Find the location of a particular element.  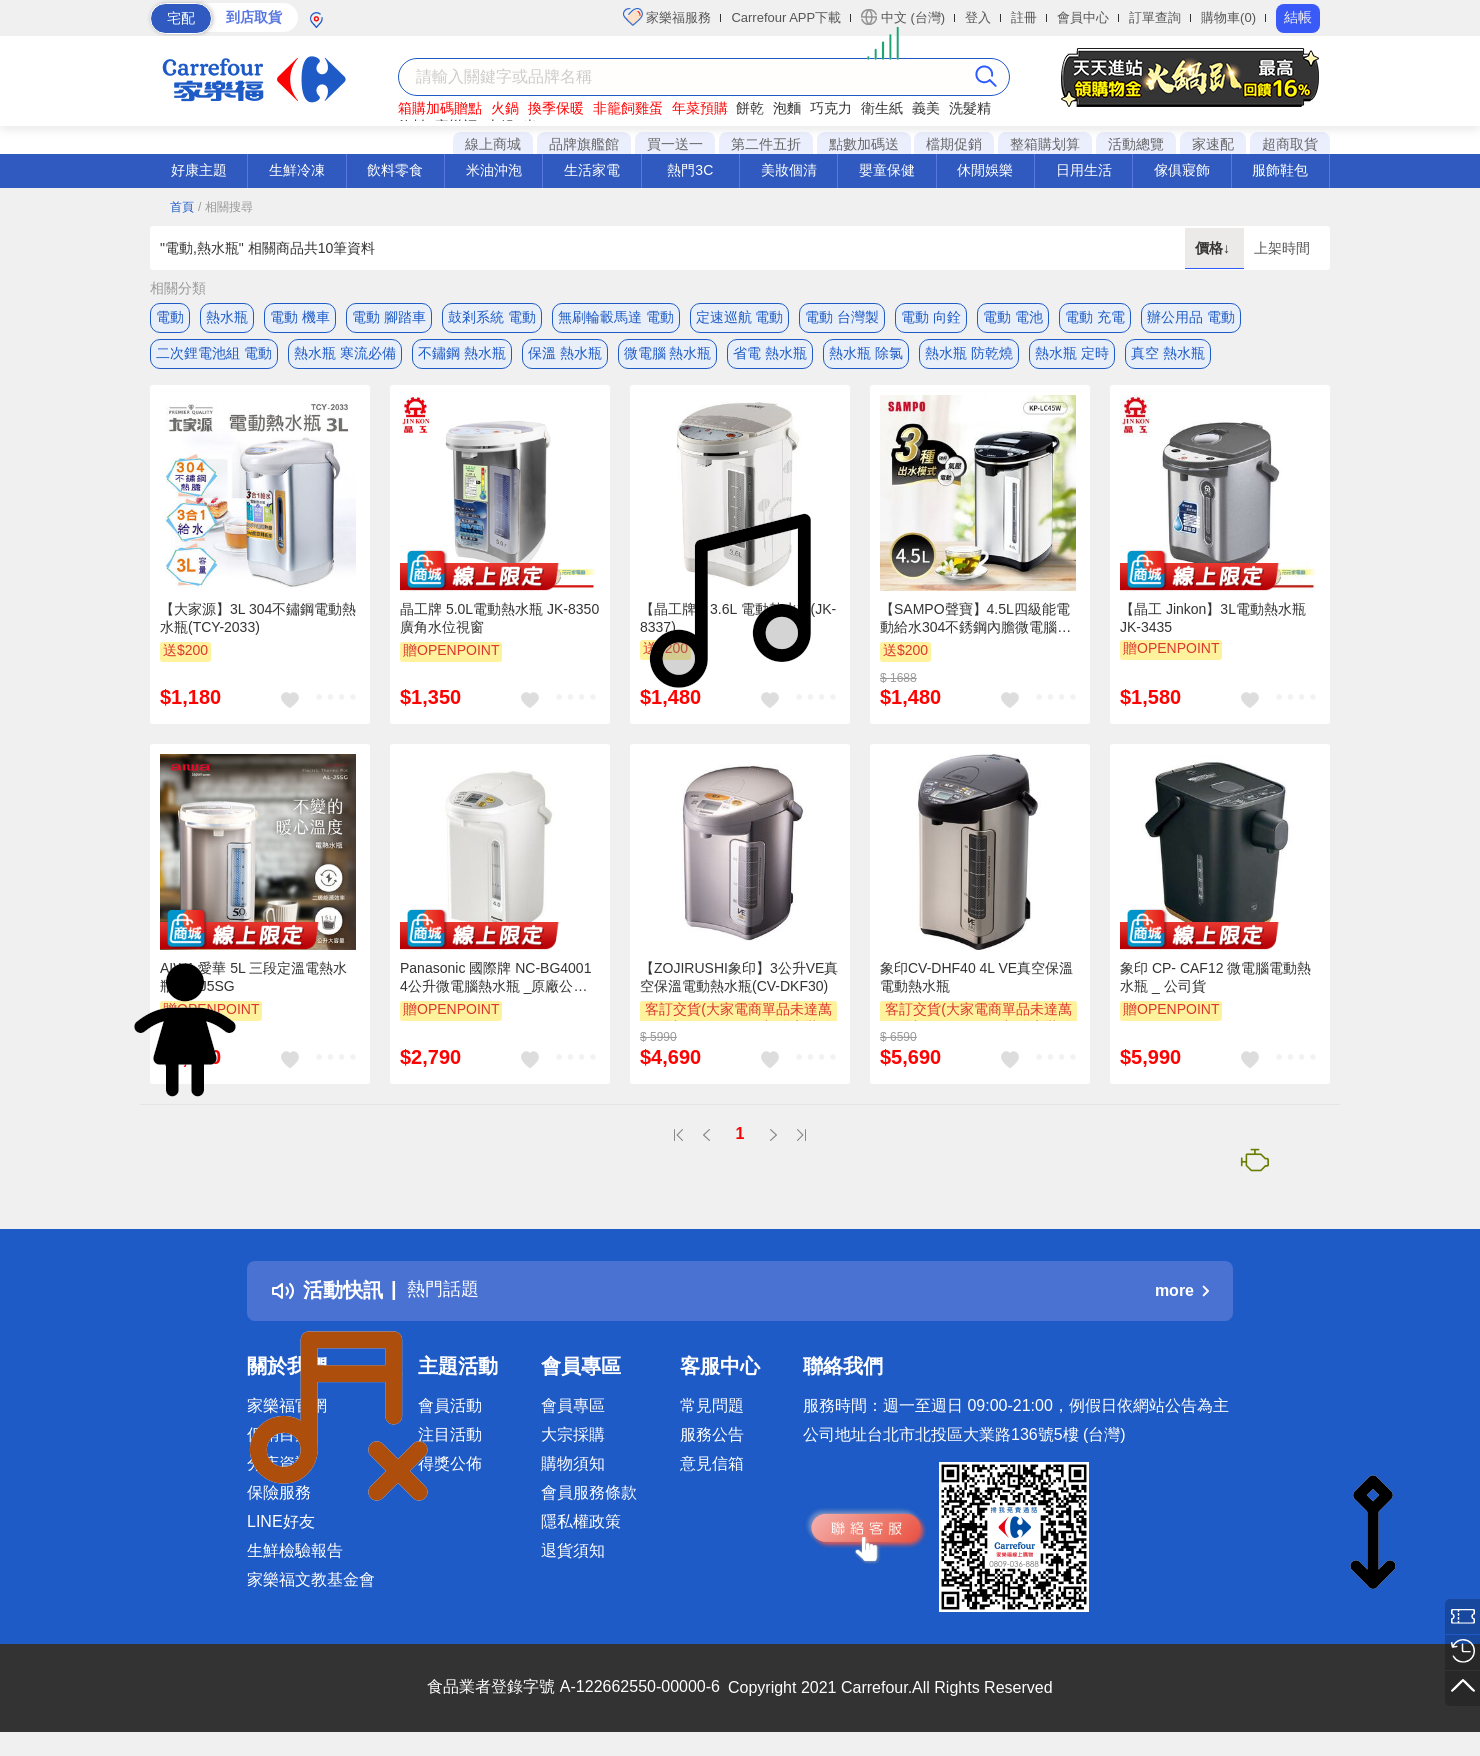

indicates full cellular signal strength is located at coordinates (884, 45).